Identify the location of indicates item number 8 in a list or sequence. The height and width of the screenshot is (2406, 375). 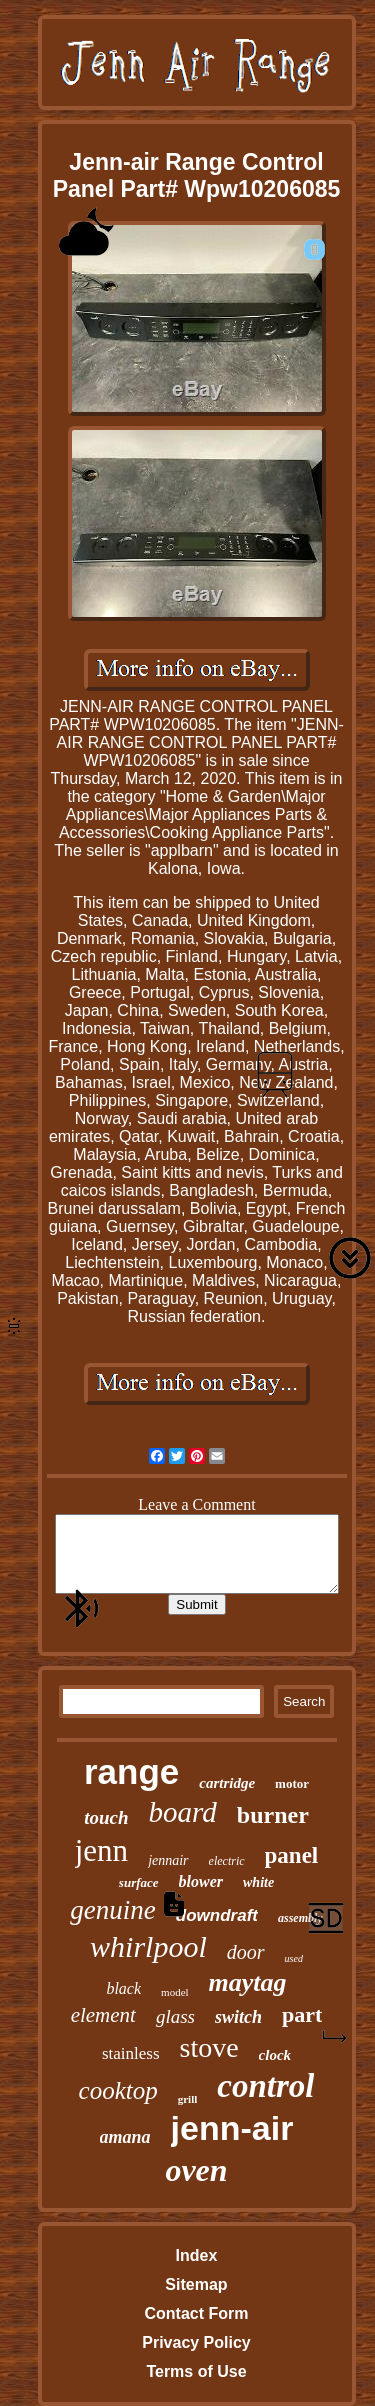
(314, 249).